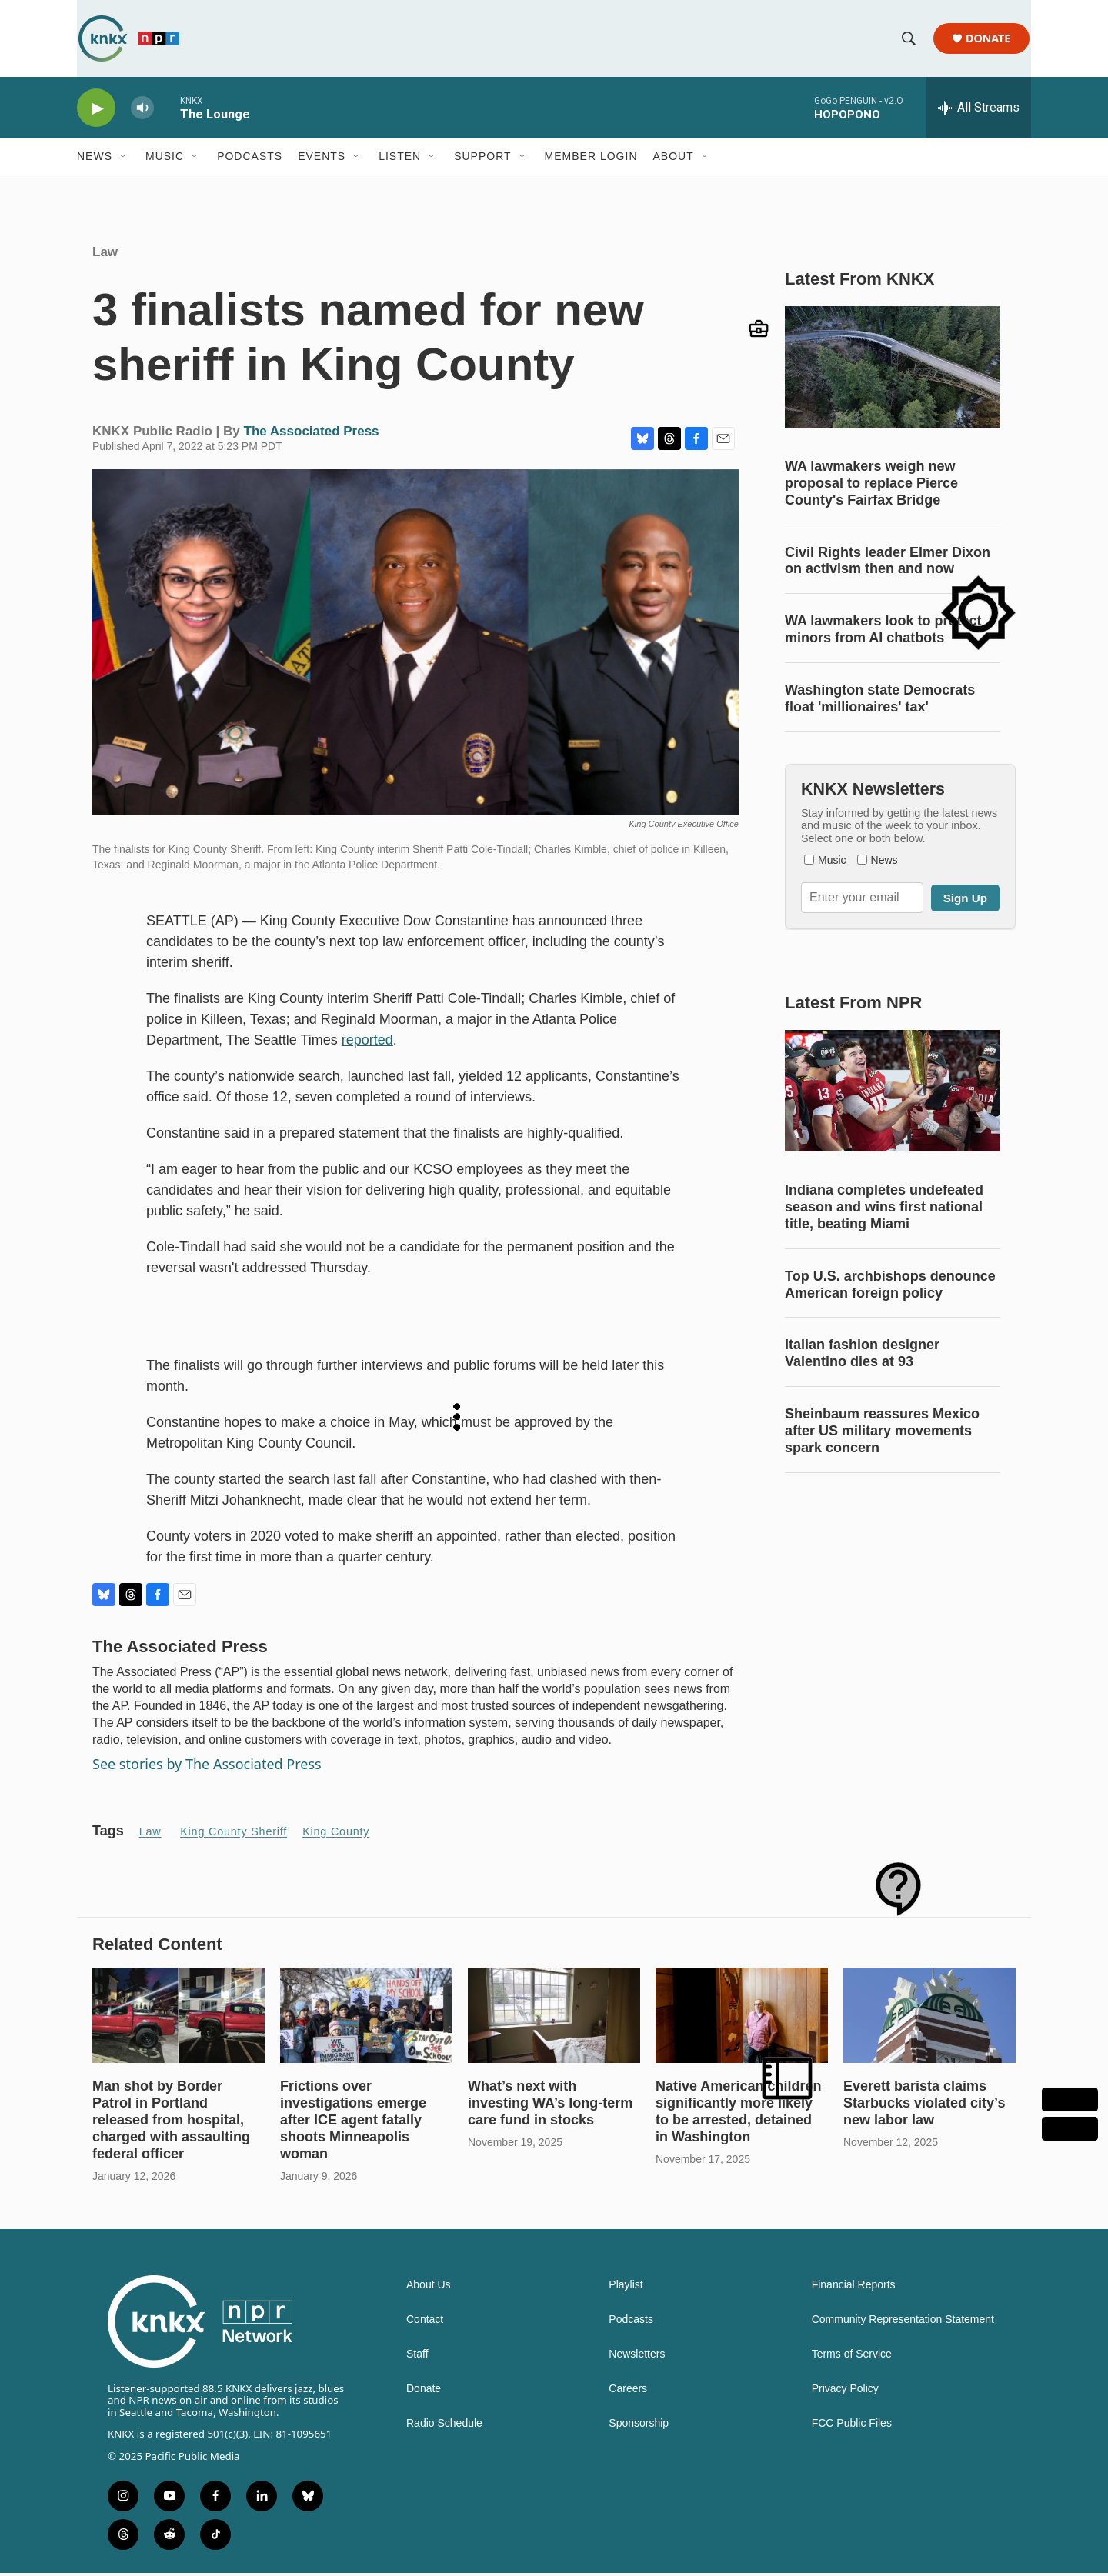 The height and width of the screenshot is (2576, 1108). Describe the element at coordinates (457, 1417) in the screenshot. I see `open additional options menu` at that location.